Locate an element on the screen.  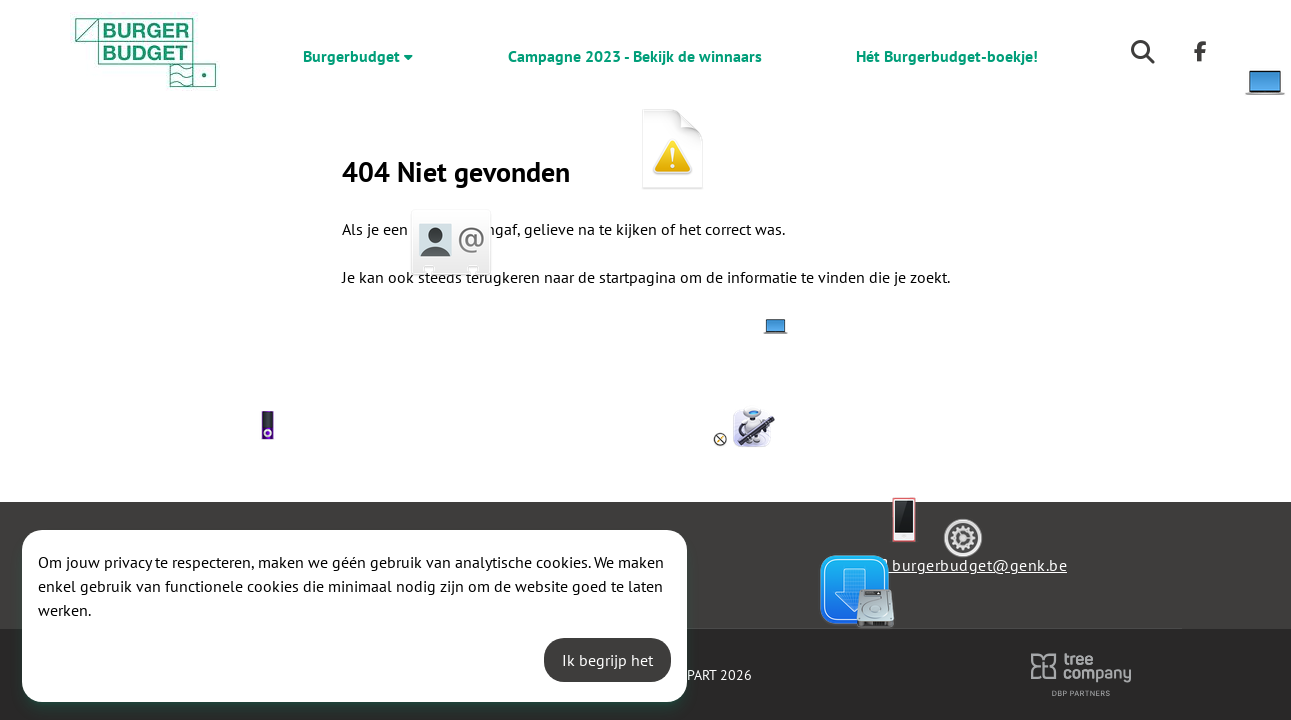
access system or application settings is located at coordinates (963, 538).